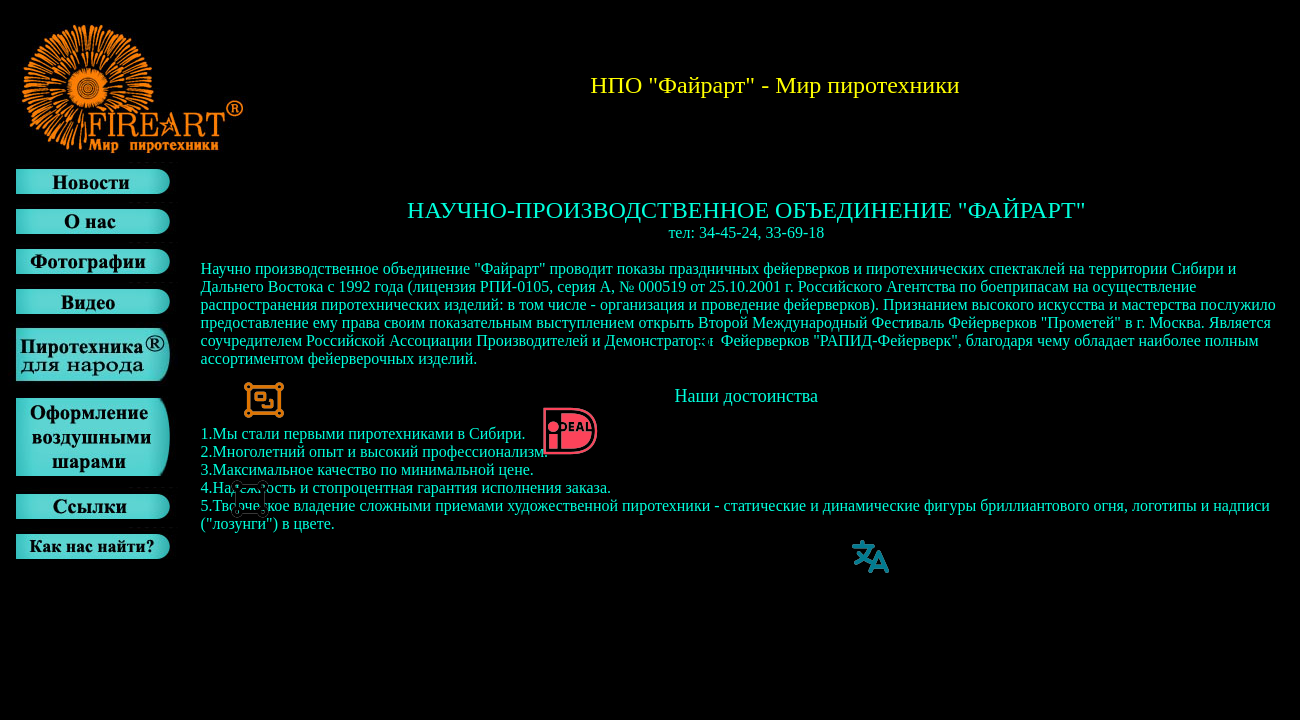 The image size is (1300, 720). What do you see at coordinates (870, 556) in the screenshot?
I see `change language settings` at bounding box center [870, 556].